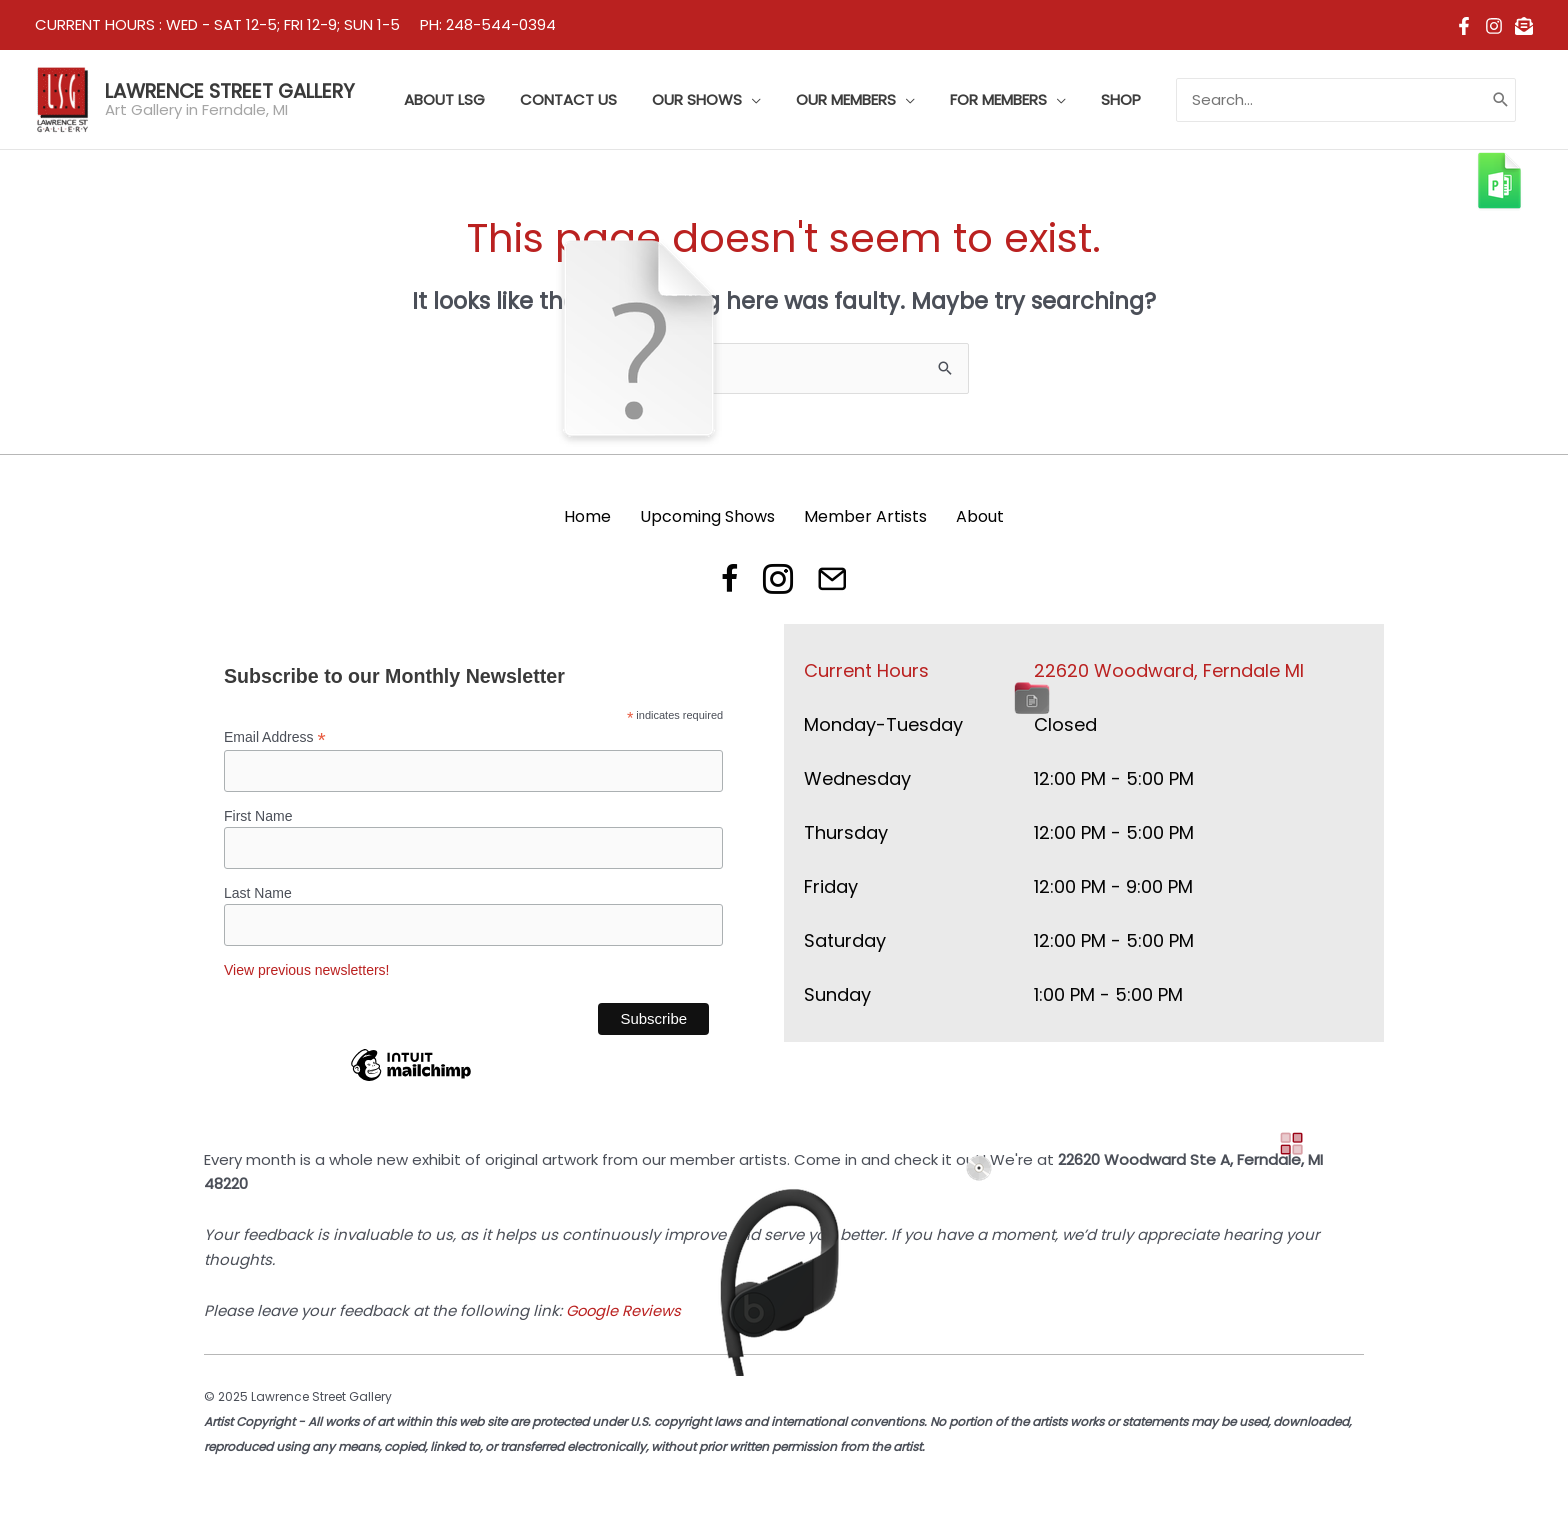  I want to click on launch lights off puzzle game, so click(1292, 1144).